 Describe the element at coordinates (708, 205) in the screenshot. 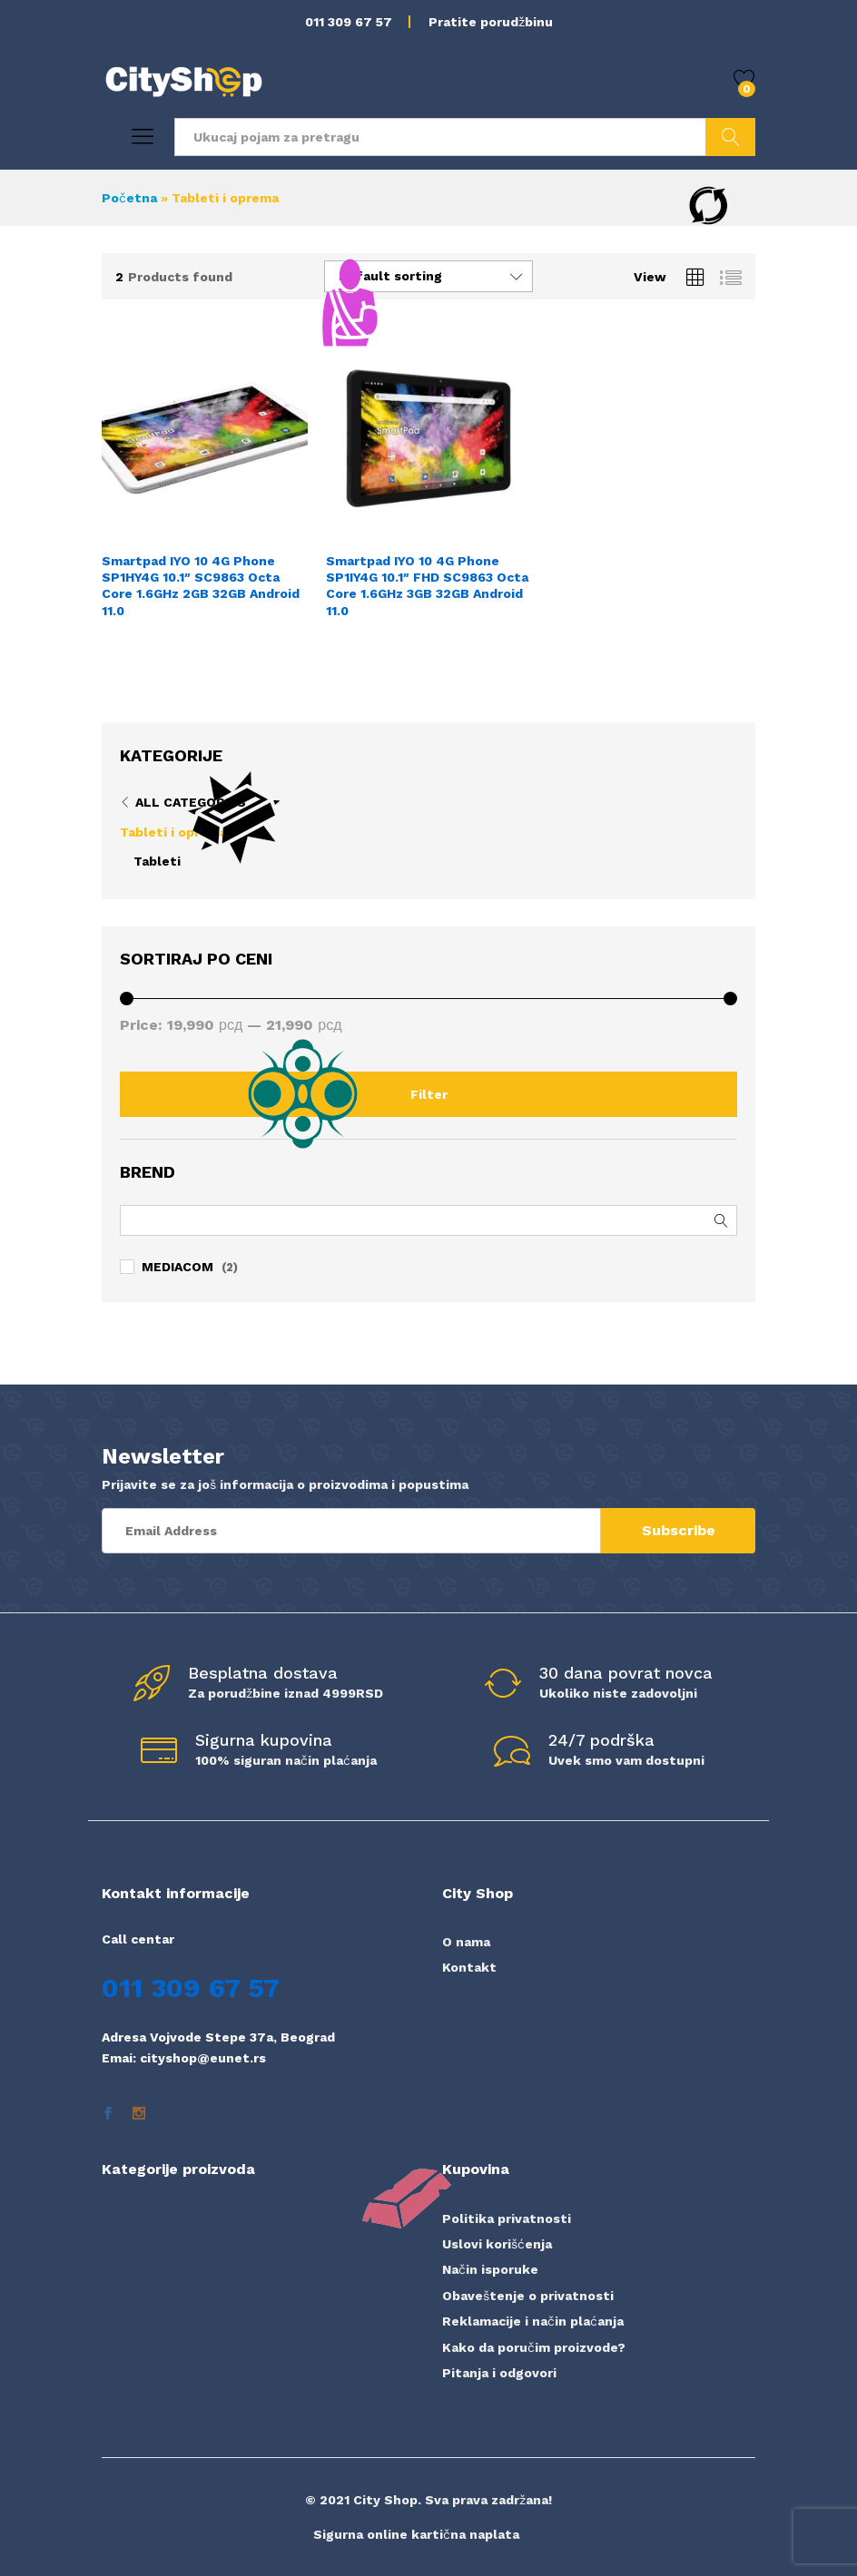

I see `refresh or reload content` at that location.